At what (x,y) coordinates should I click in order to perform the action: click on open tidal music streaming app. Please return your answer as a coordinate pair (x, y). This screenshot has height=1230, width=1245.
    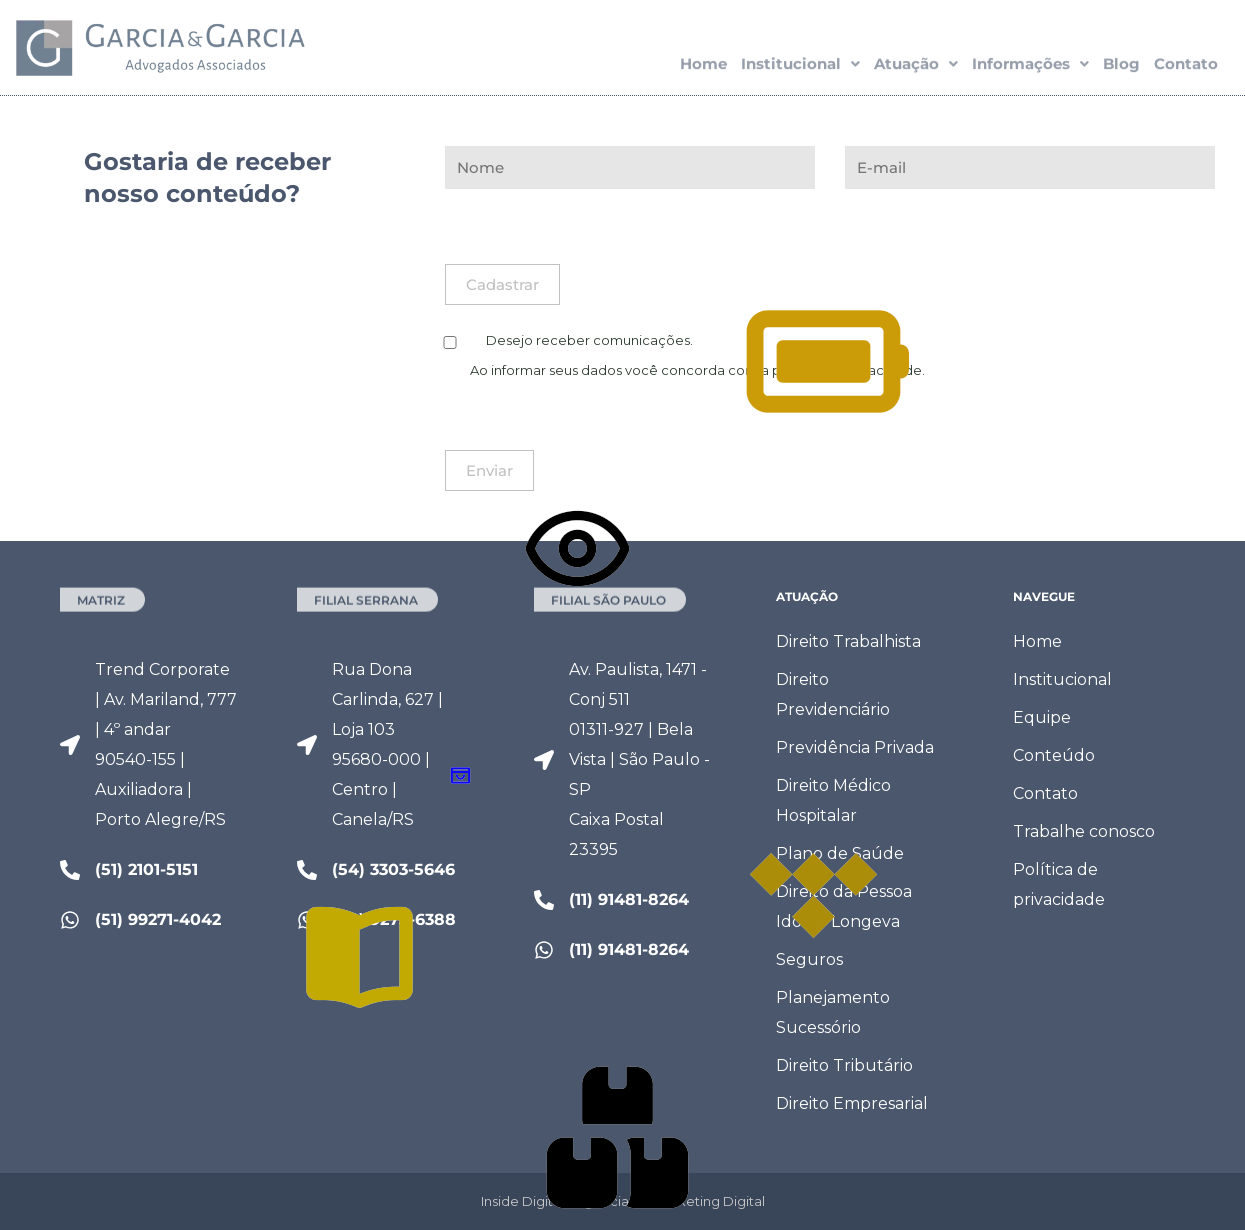
    Looking at the image, I should click on (813, 894).